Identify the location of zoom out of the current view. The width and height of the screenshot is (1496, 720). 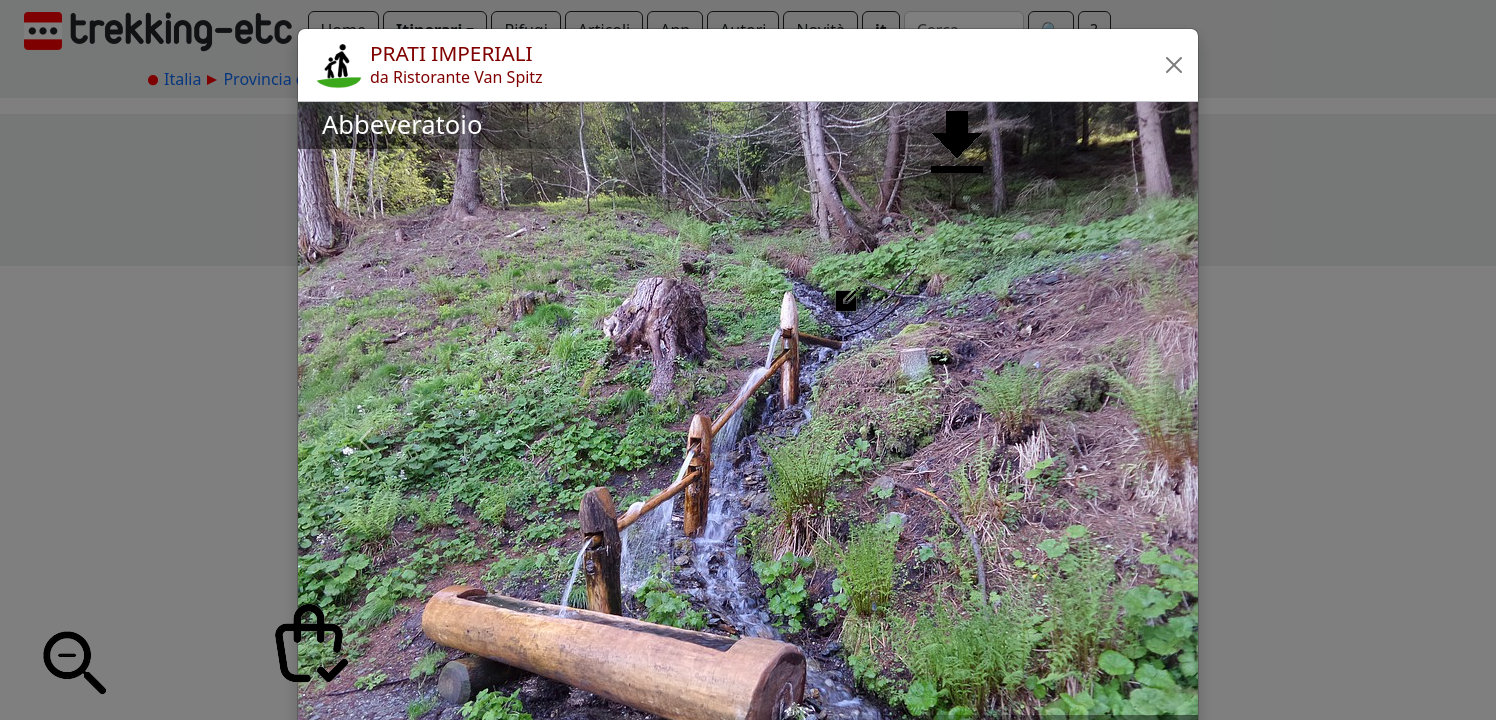
(76, 664).